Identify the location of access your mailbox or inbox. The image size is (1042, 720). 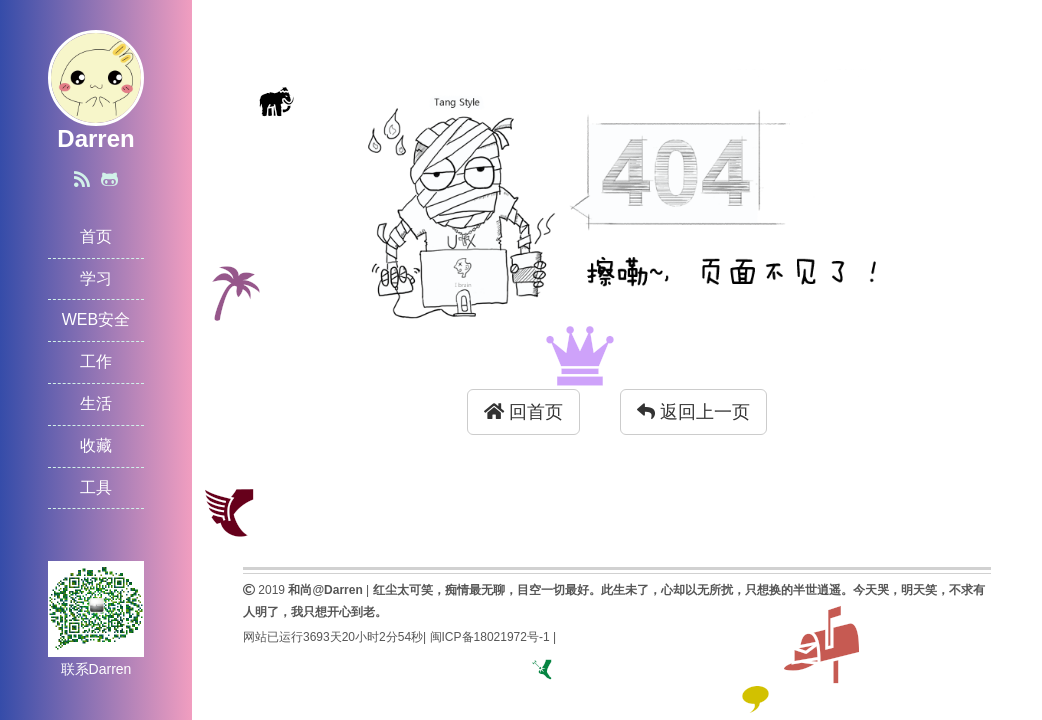
(821, 644).